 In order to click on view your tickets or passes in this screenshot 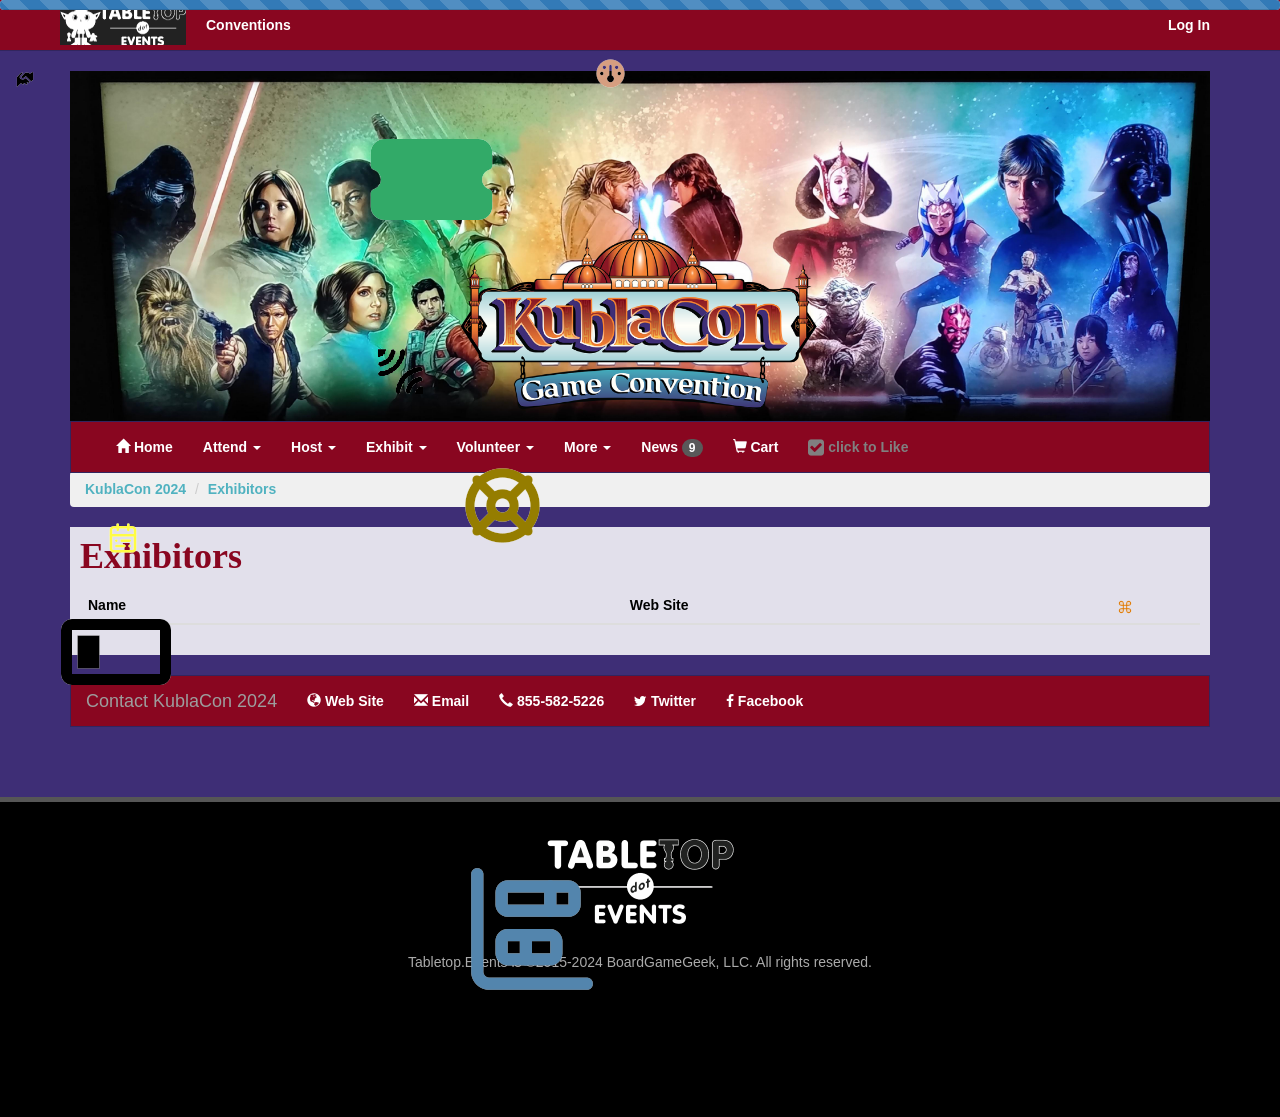, I will do `click(431, 179)`.